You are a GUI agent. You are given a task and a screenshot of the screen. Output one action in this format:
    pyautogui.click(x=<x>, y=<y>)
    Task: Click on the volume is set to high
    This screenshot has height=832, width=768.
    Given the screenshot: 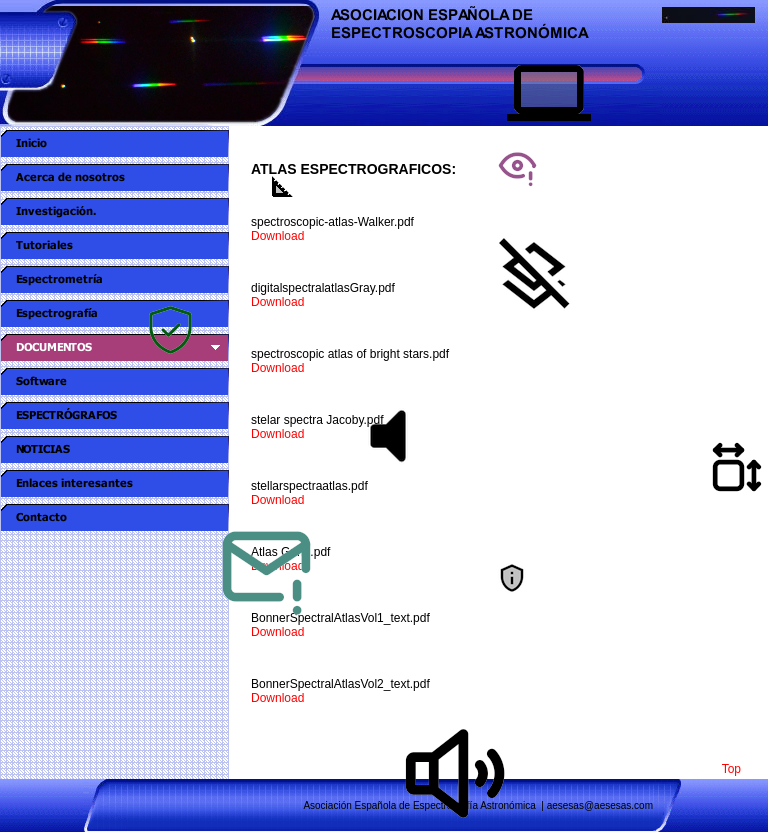 What is the action you would take?
    pyautogui.click(x=453, y=773)
    